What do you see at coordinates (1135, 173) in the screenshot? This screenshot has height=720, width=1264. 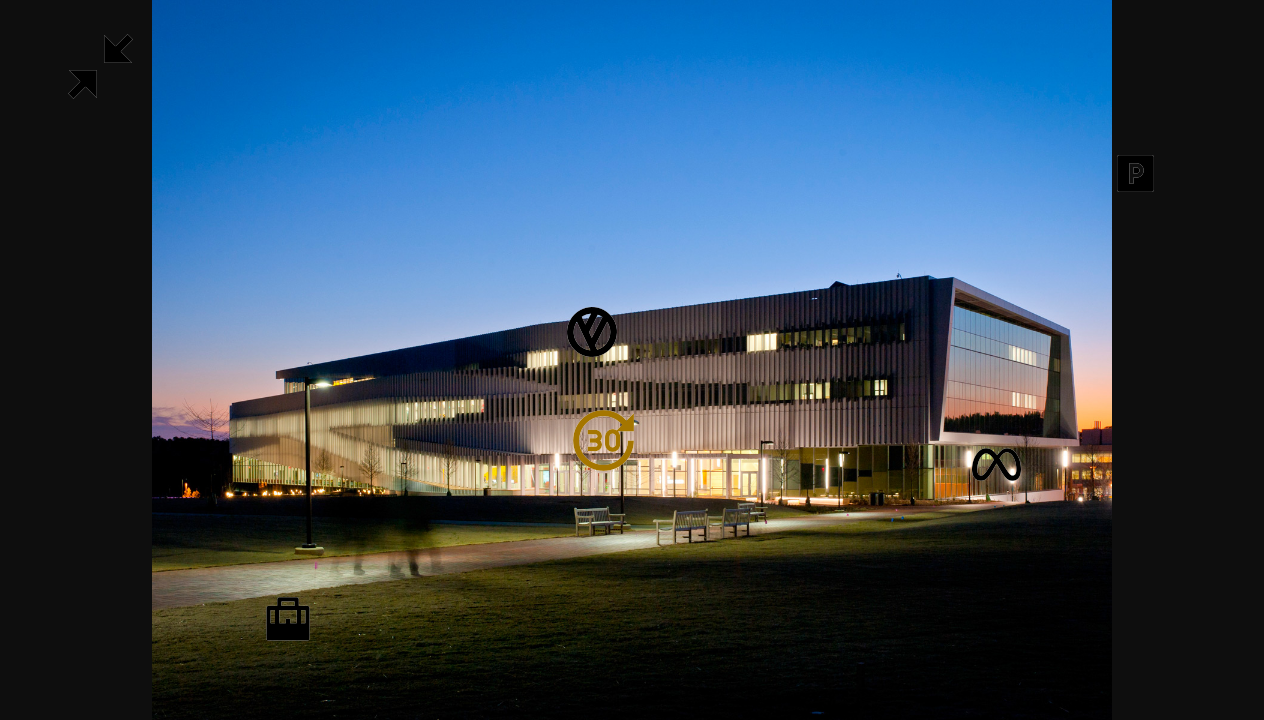 I see `indicates a parking location or facility` at bounding box center [1135, 173].